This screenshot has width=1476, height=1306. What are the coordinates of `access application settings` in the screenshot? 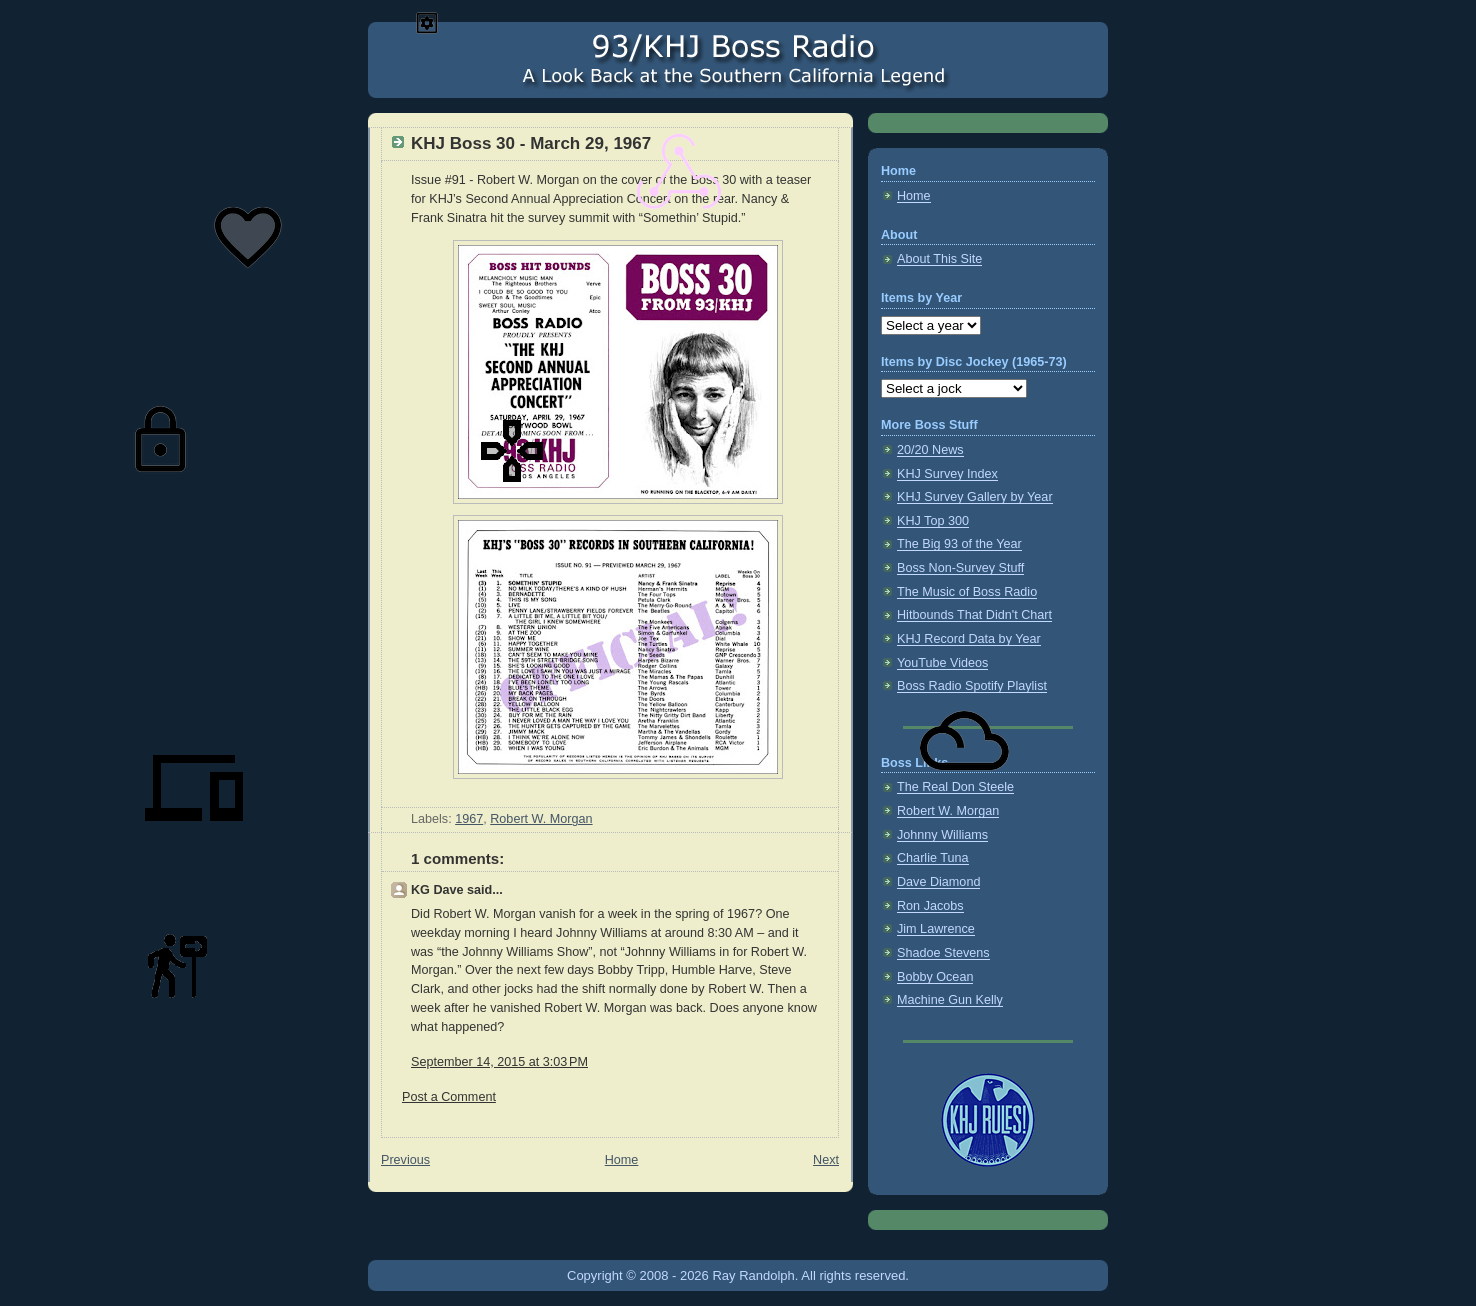 It's located at (427, 23).